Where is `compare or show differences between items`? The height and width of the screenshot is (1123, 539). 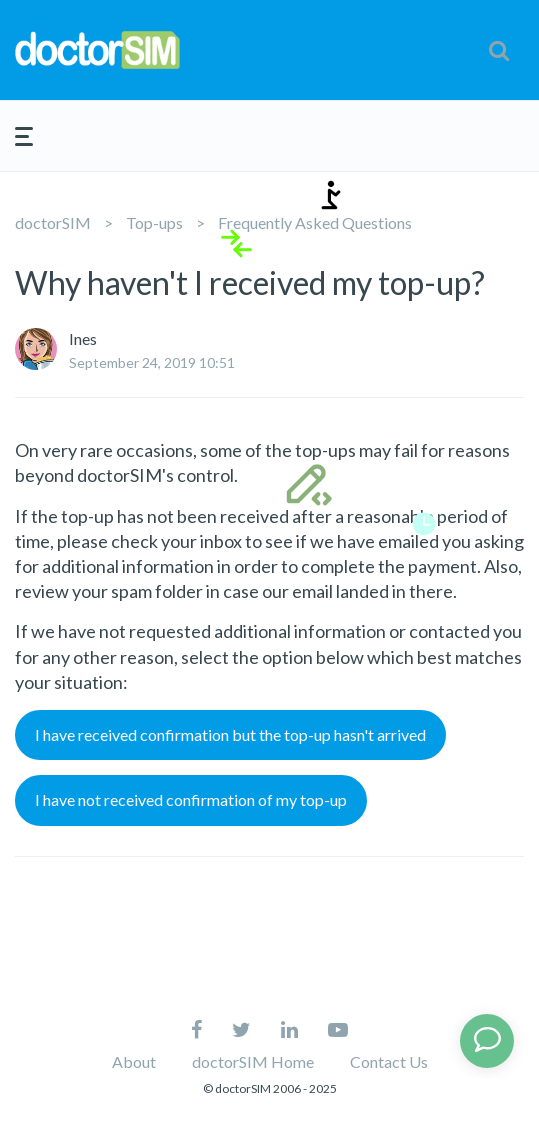 compare or show differences between items is located at coordinates (236, 243).